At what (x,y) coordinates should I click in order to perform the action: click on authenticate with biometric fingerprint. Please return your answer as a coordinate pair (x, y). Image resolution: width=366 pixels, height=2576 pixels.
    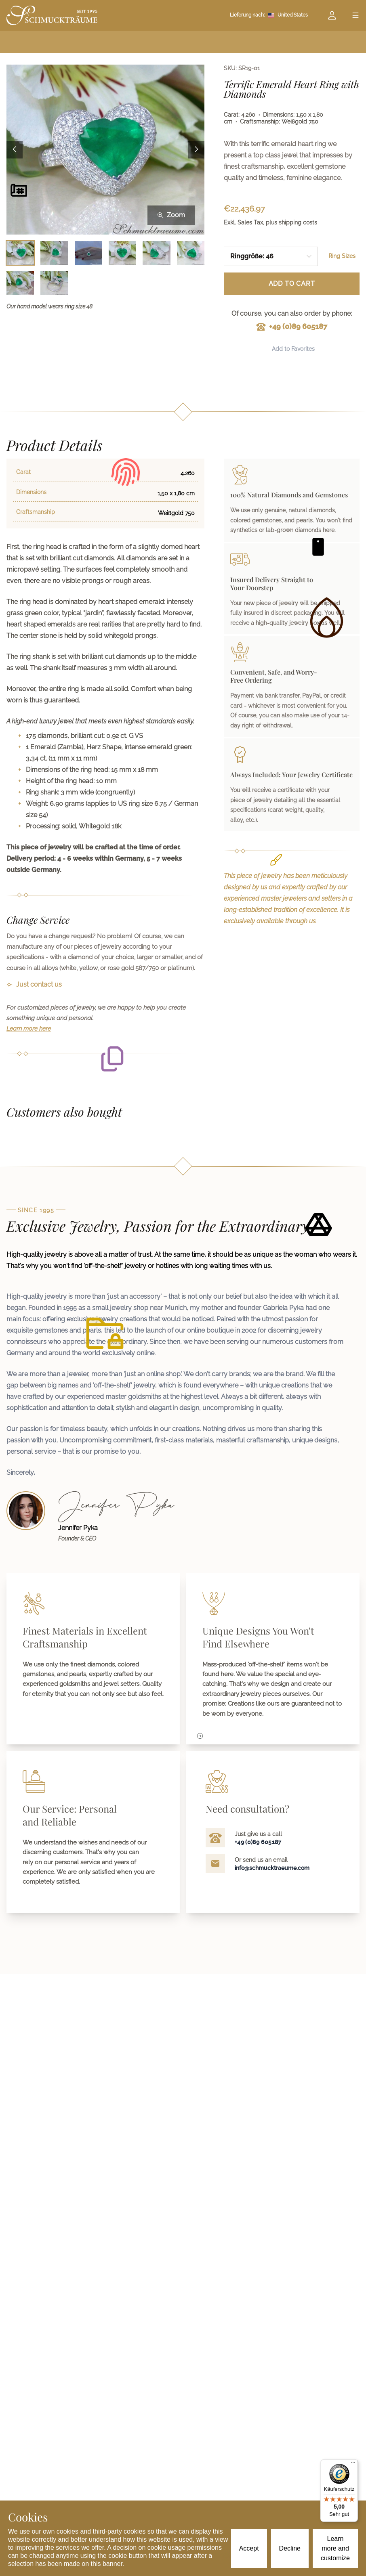
    Looking at the image, I should click on (126, 472).